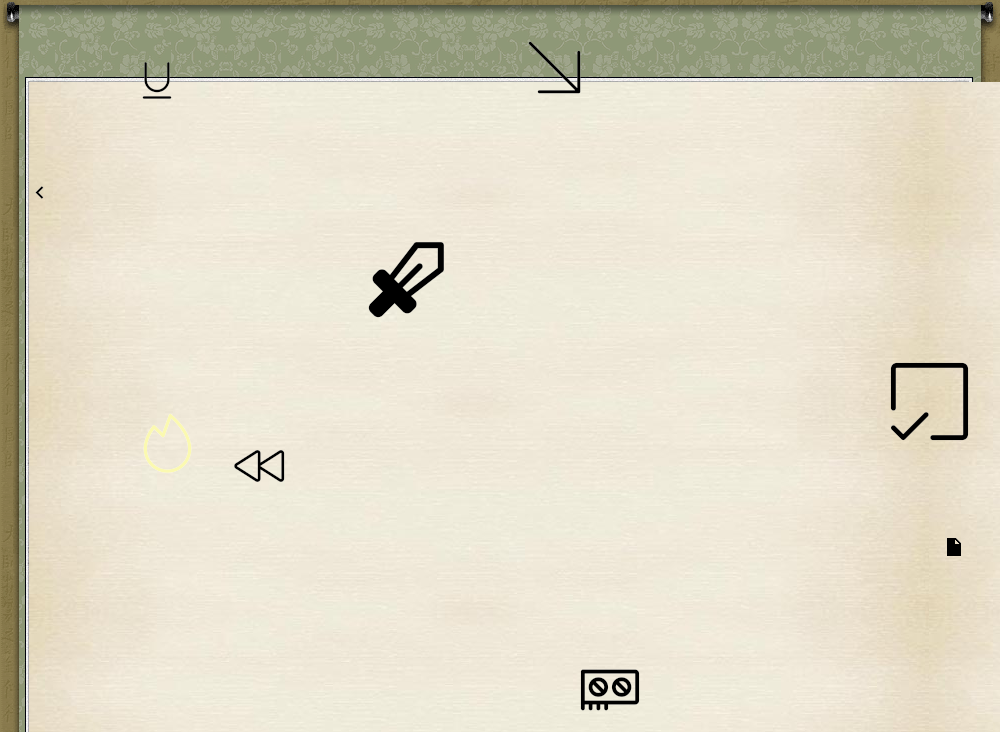 The image size is (1000, 732). What do you see at coordinates (167, 444) in the screenshot?
I see `indicates trending or popular content` at bounding box center [167, 444].